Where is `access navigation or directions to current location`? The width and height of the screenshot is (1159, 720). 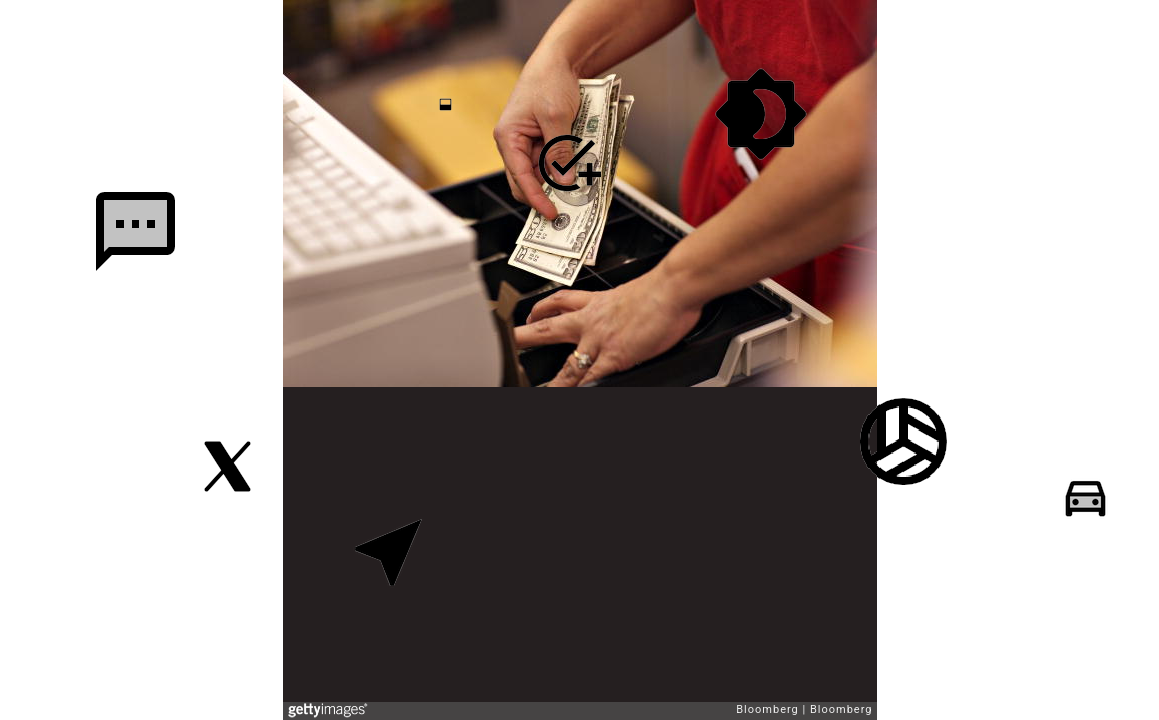
access navigation or directions to current location is located at coordinates (388, 552).